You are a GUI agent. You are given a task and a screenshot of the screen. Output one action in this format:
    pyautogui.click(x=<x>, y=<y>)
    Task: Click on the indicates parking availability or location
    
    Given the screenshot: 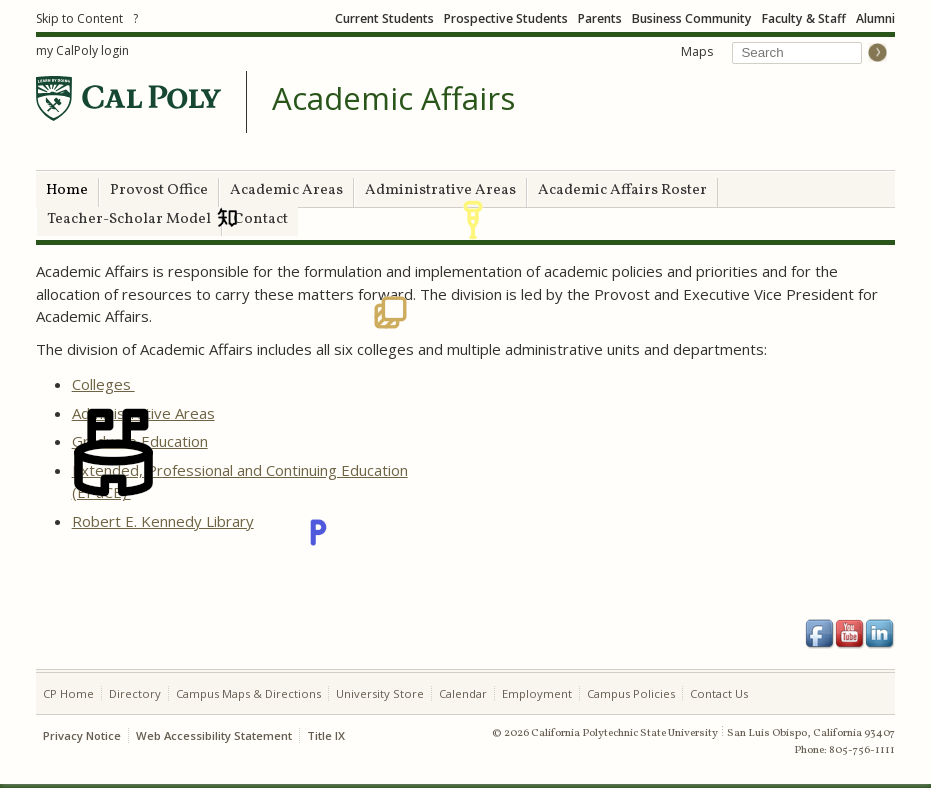 What is the action you would take?
    pyautogui.click(x=318, y=532)
    